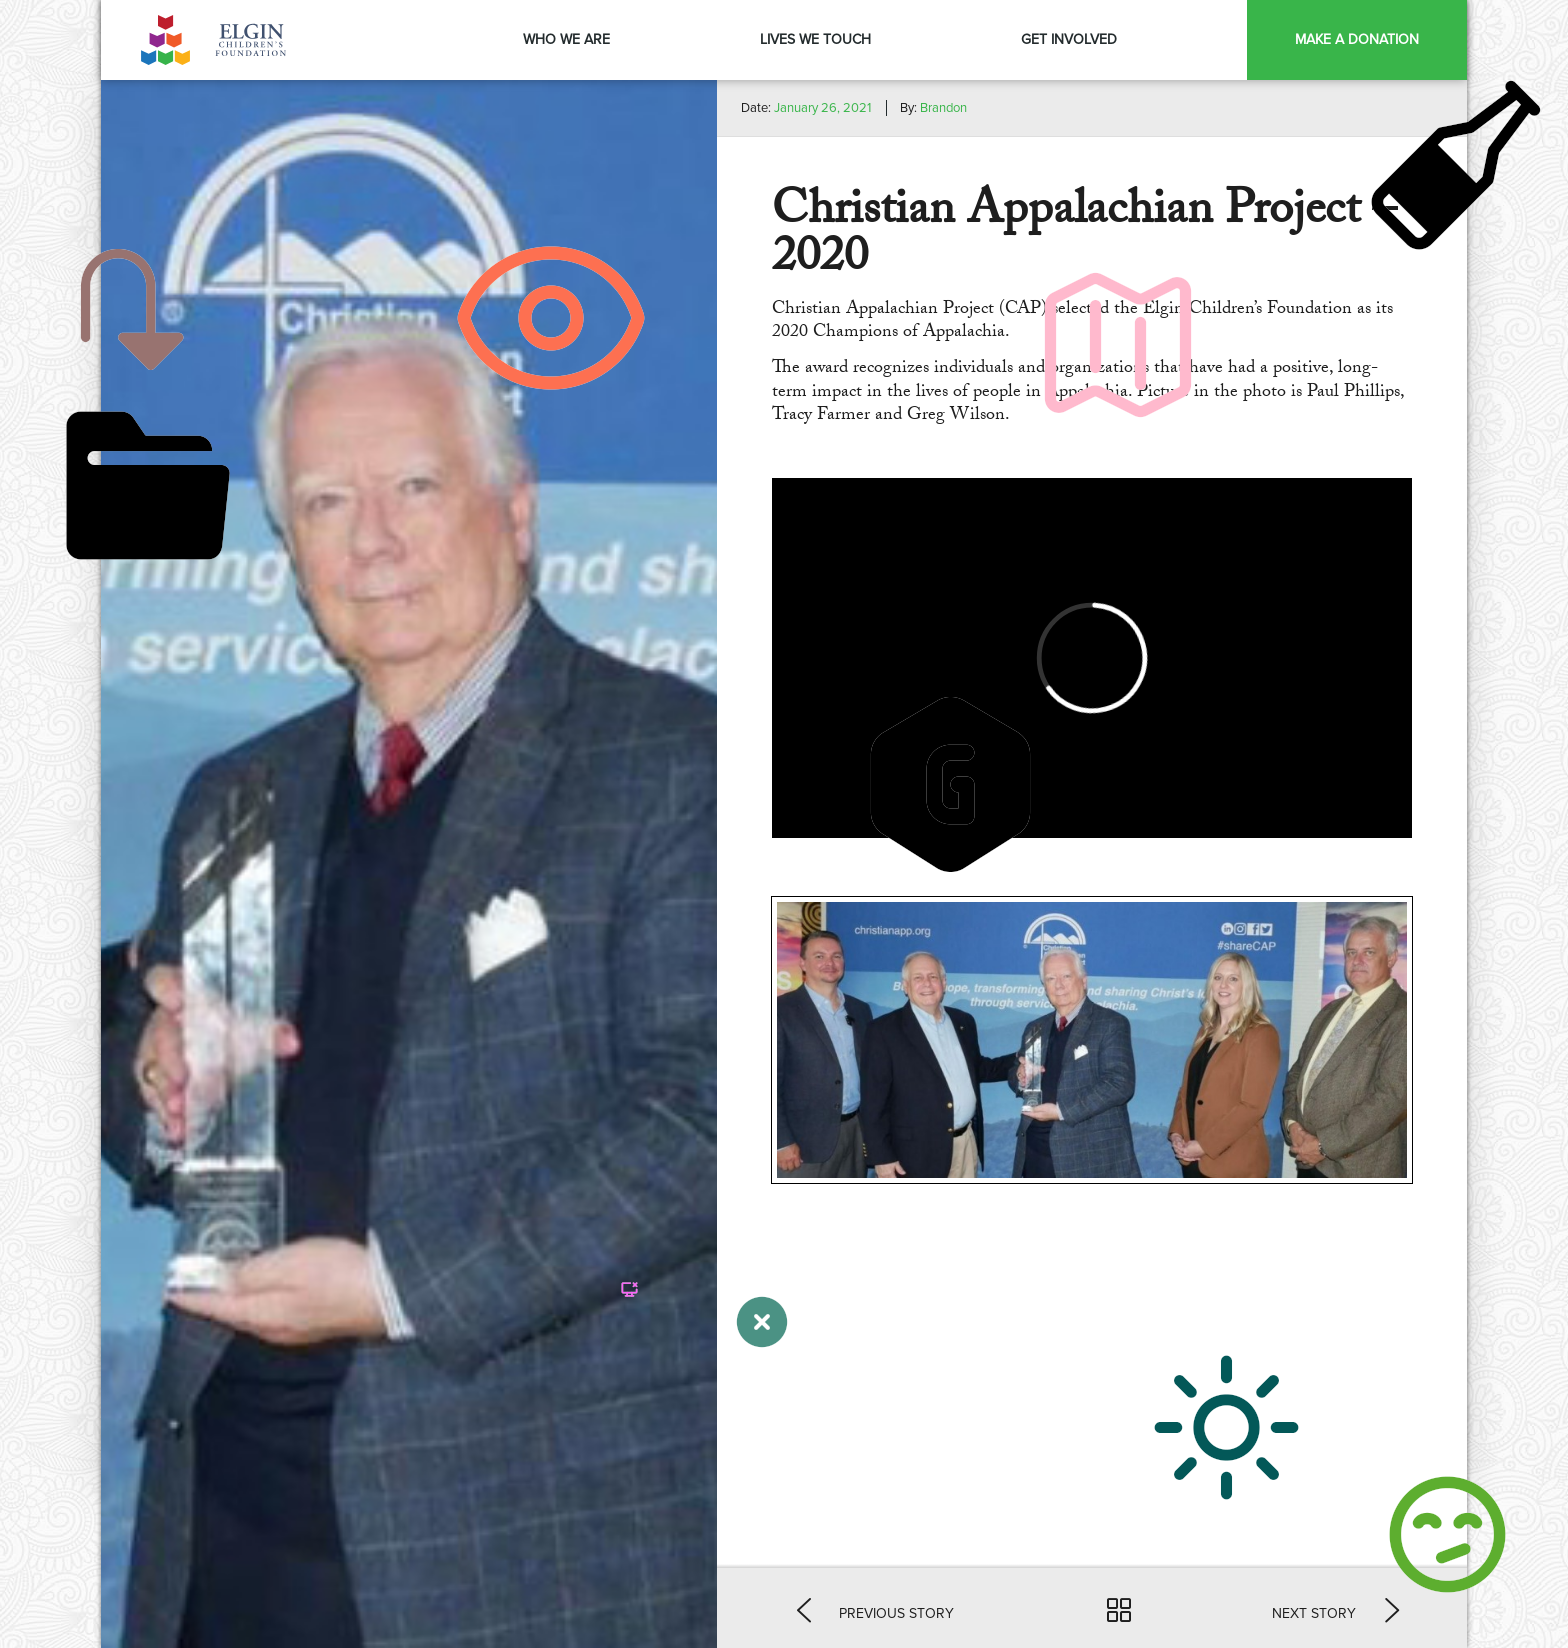 This screenshot has width=1568, height=1648. Describe the element at coordinates (1447, 1534) in the screenshot. I see `indicate dissatisfaction or negative feedback` at that location.